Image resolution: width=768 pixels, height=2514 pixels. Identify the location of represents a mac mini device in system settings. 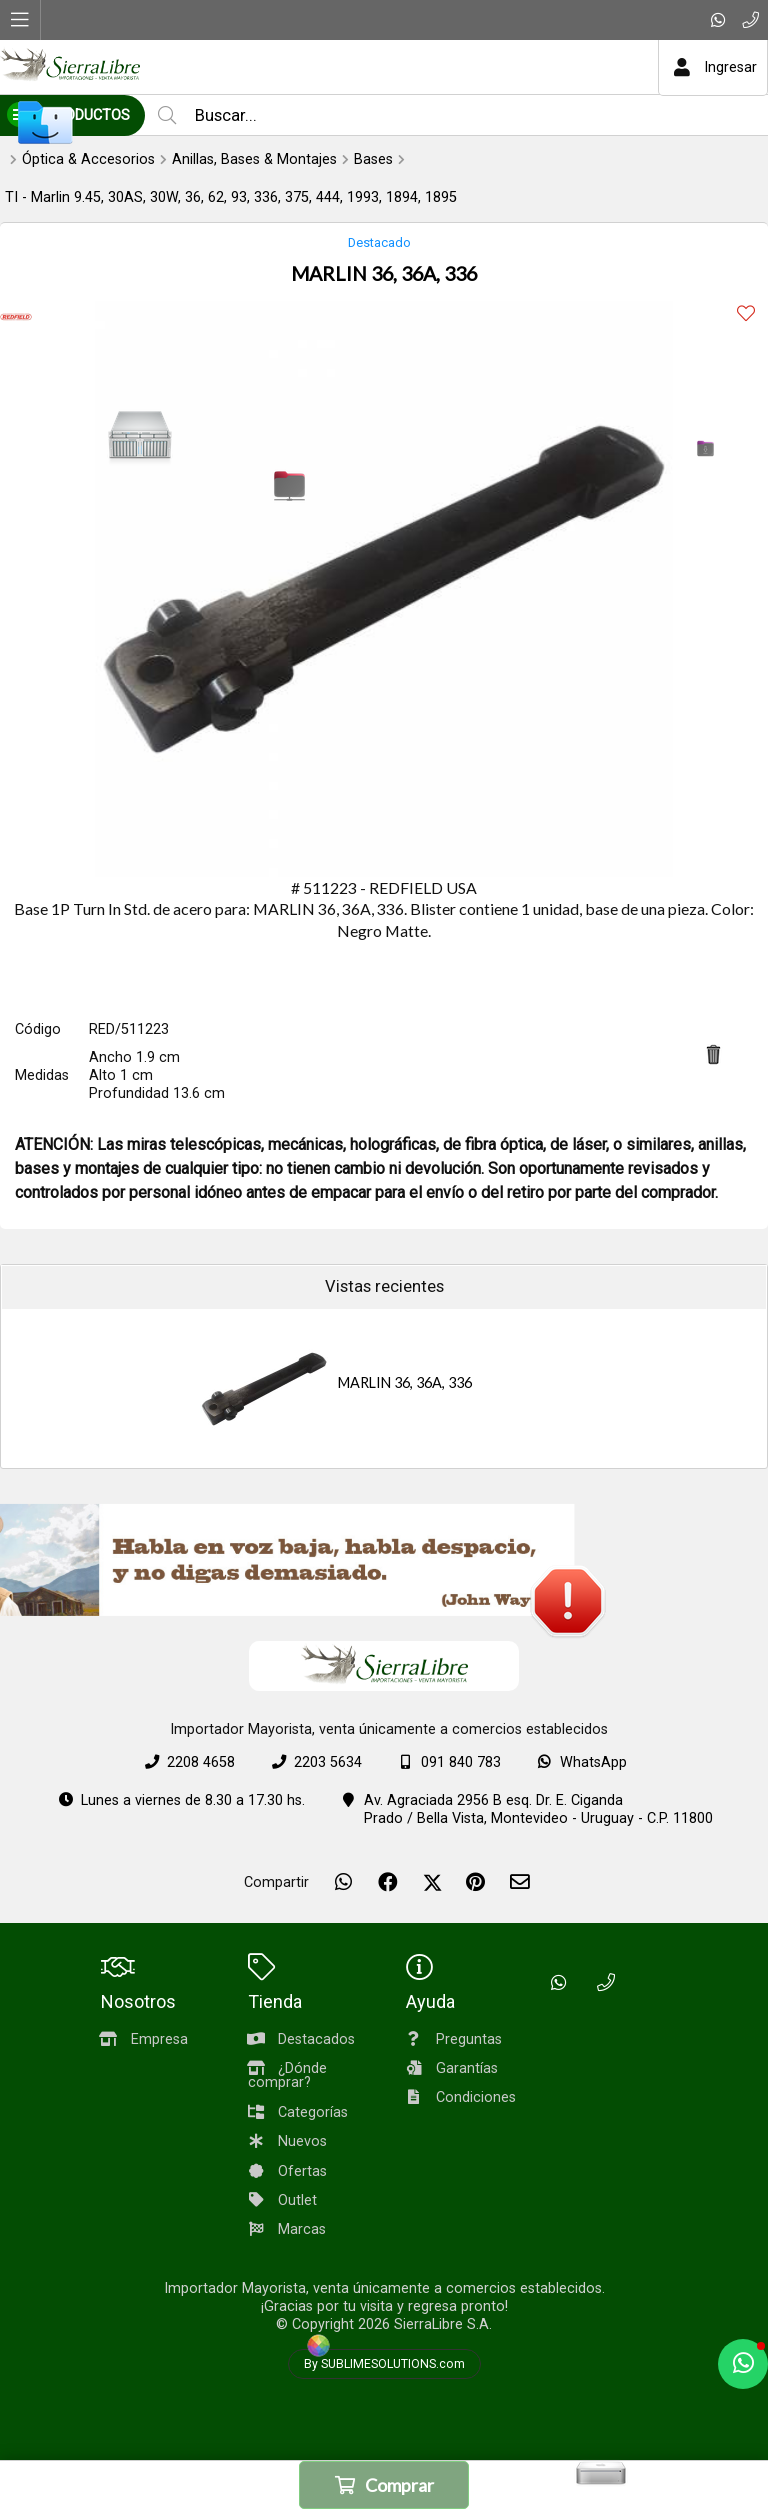
(601, 2469).